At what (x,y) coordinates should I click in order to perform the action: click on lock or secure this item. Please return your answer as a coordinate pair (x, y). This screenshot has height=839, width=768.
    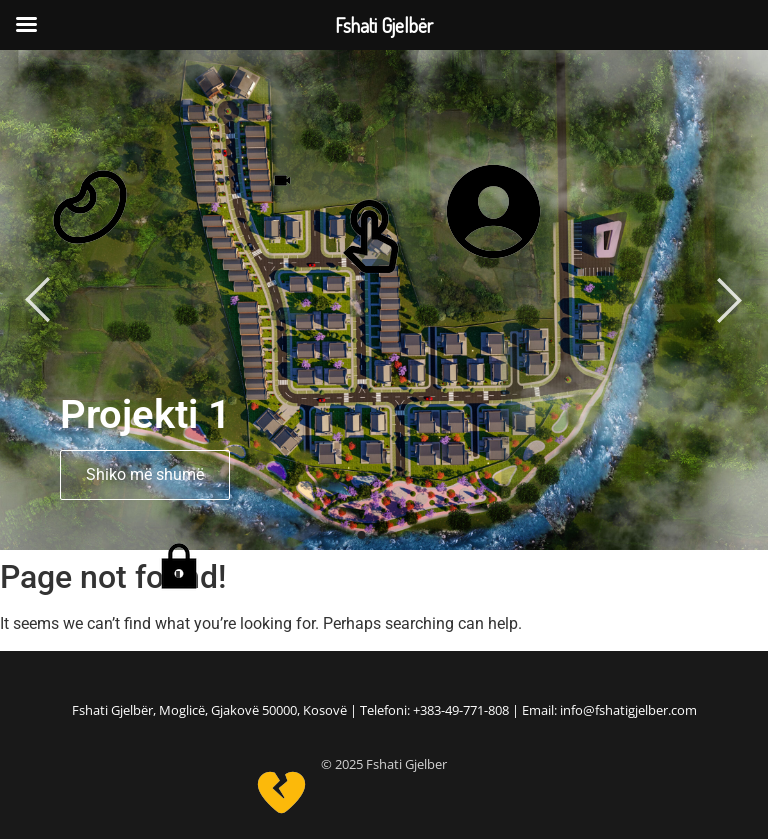
    Looking at the image, I should click on (179, 567).